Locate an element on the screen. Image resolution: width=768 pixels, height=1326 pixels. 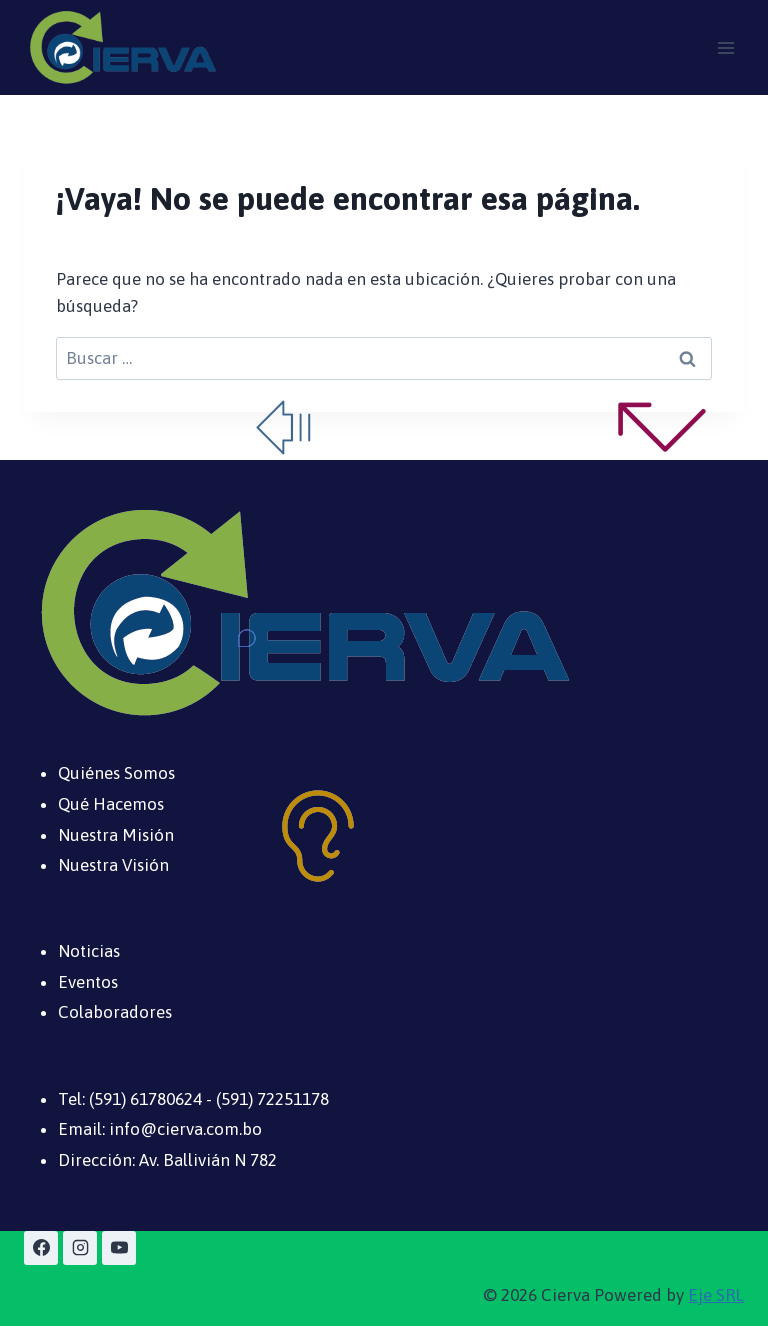
skip to previous track or beginning is located at coordinates (285, 427).